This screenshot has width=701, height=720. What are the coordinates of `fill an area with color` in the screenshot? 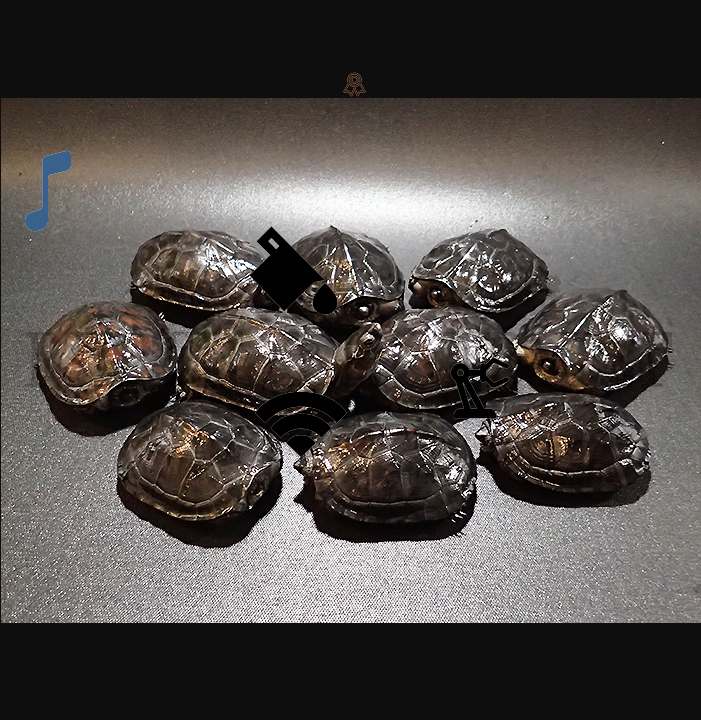 It's located at (293, 270).